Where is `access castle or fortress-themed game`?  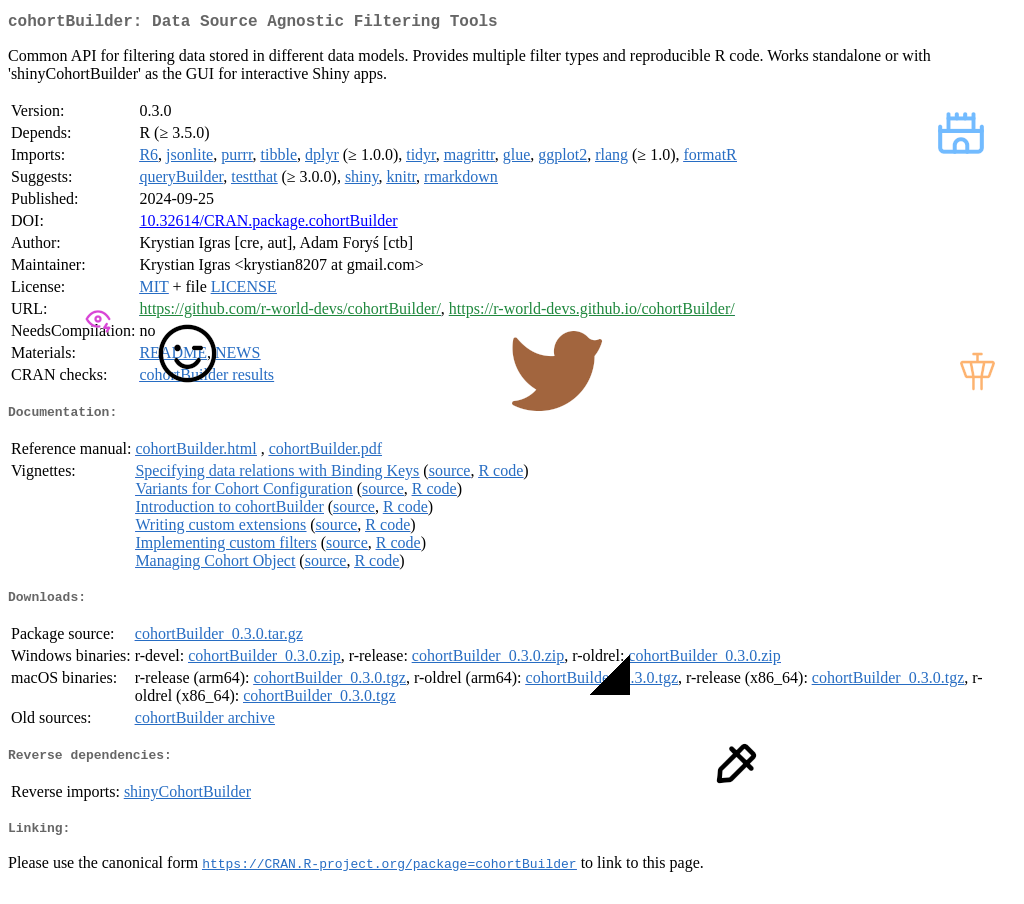 access castle or fortress-themed game is located at coordinates (961, 133).